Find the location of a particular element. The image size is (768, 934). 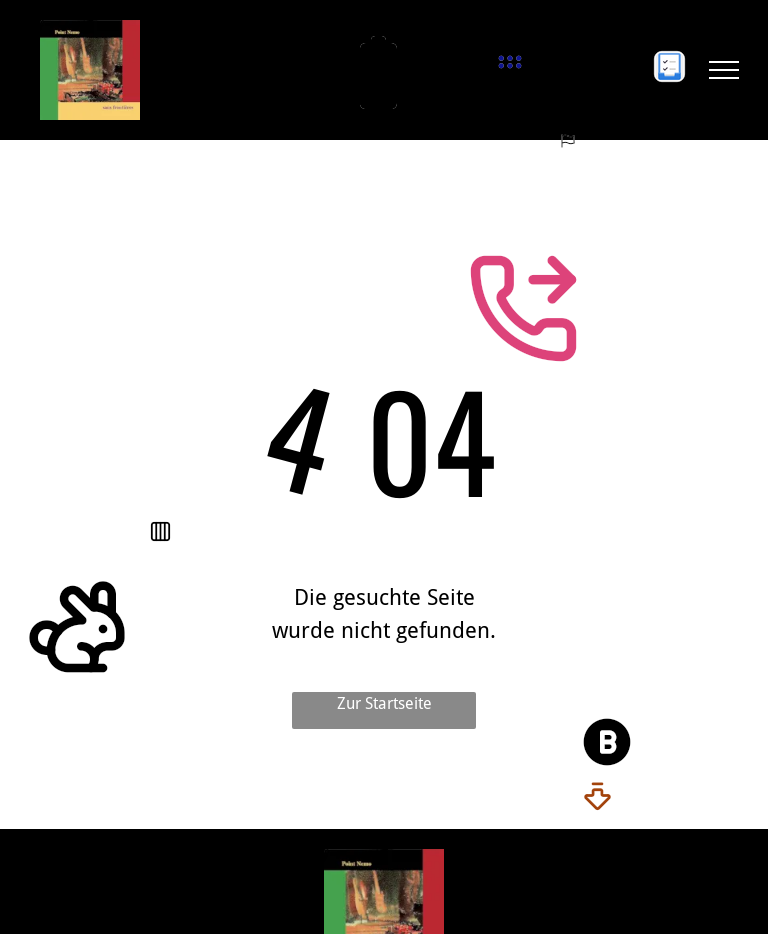

drag to reorder or rearrange items is located at coordinates (510, 62).